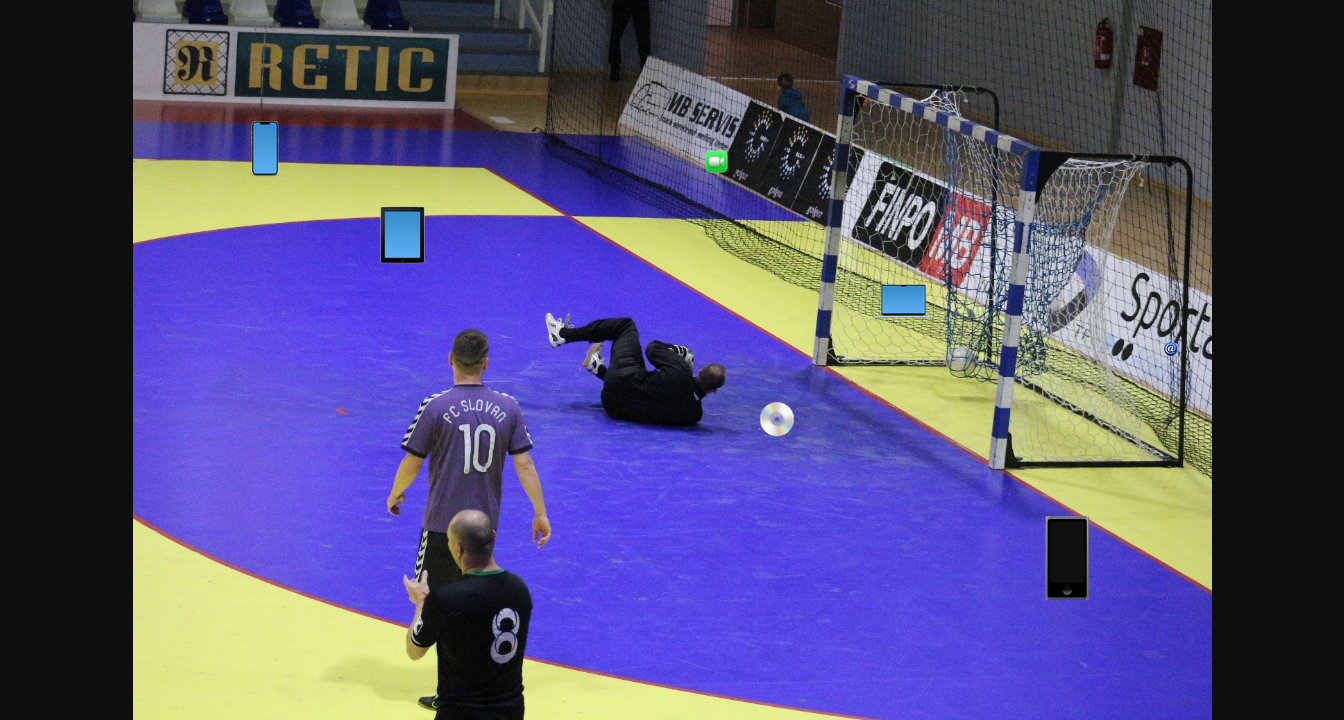 This screenshot has width=1344, height=720. Describe the element at coordinates (402, 234) in the screenshot. I see `iPad device connected to your system` at that location.